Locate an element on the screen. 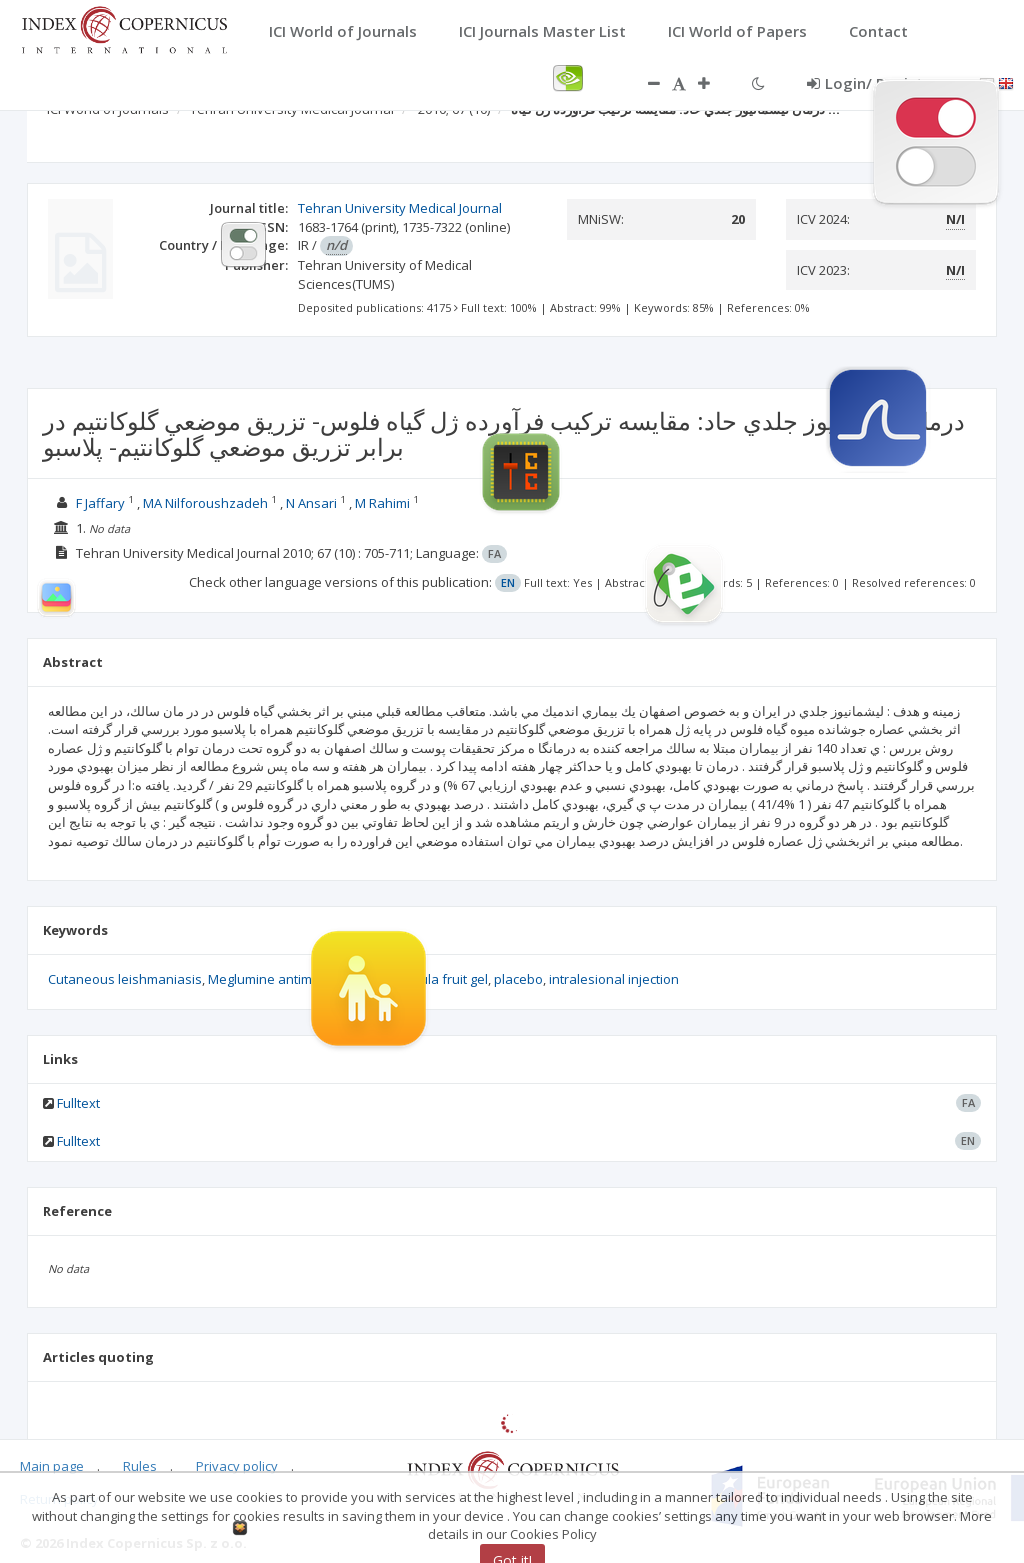  open synaptic package manager is located at coordinates (240, 1528).